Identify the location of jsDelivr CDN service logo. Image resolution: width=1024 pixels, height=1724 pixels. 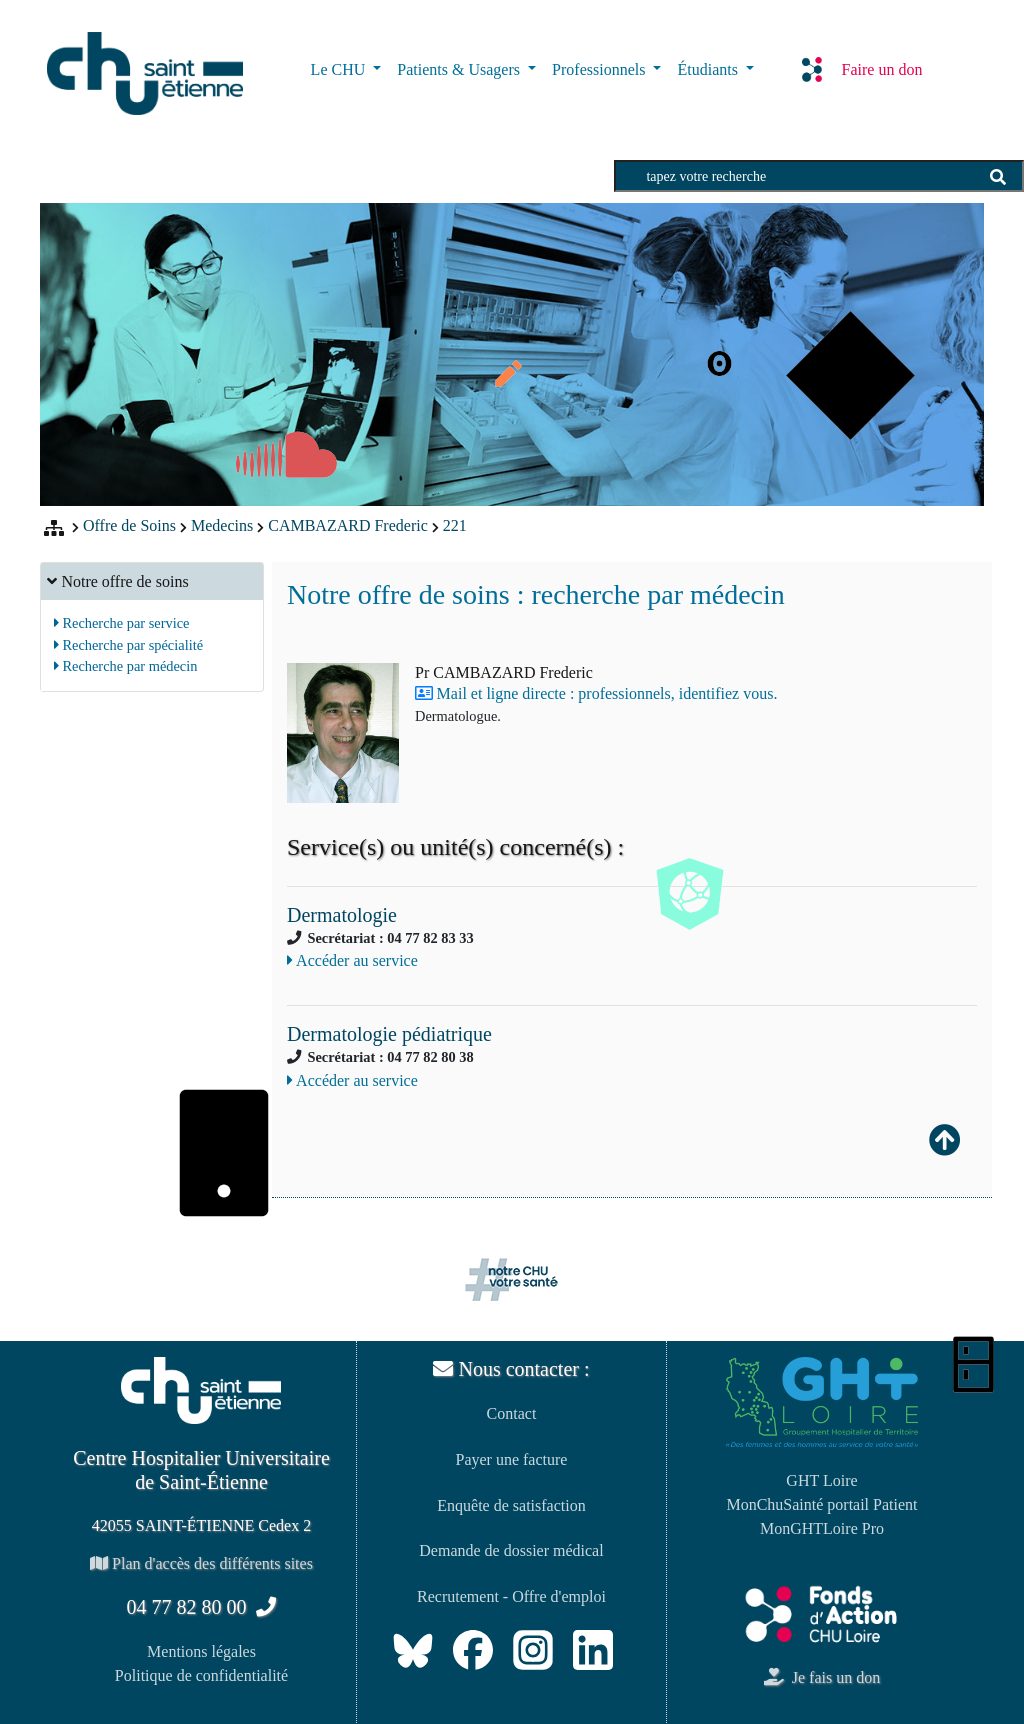
(690, 894).